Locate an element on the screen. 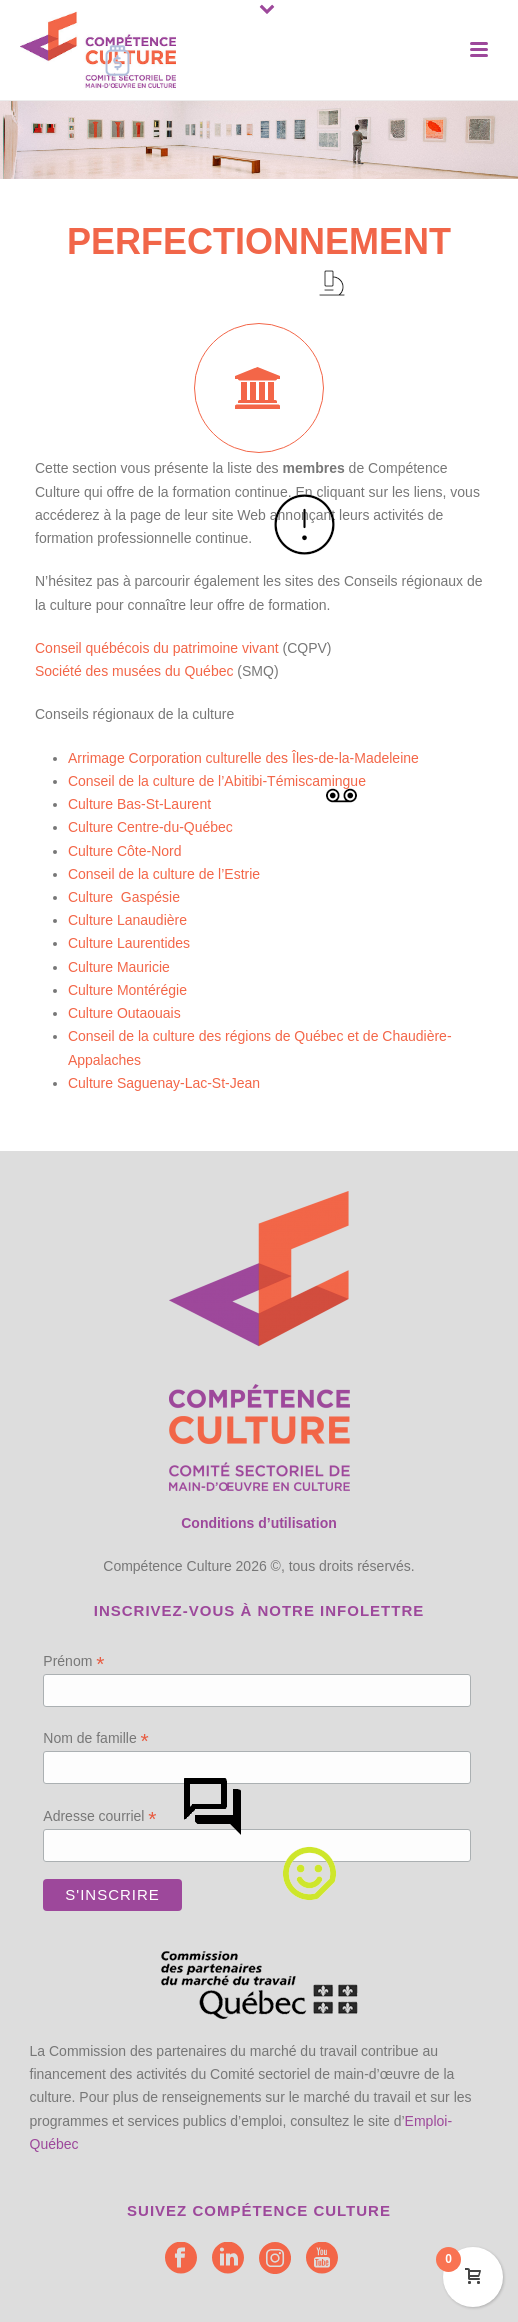  open chat or messaging feature is located at coordinates (212, 1806).